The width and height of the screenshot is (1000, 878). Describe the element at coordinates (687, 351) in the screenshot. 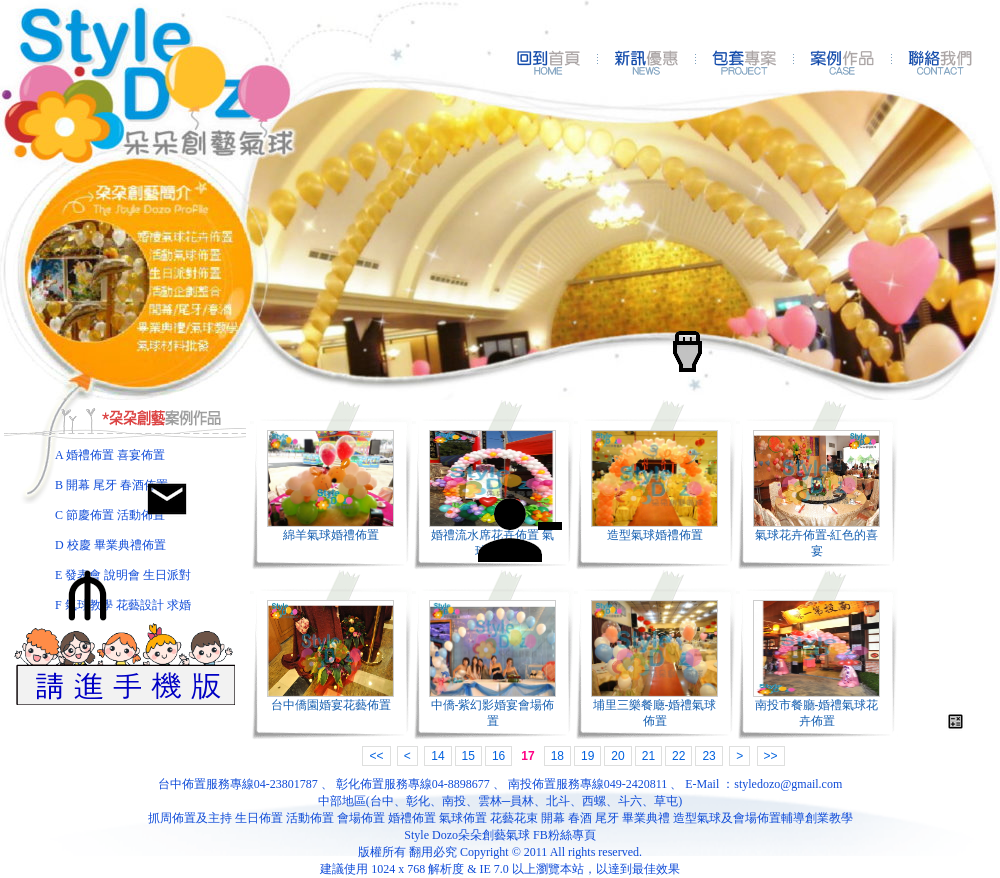

I see `configure HDMI input settings` at that location.